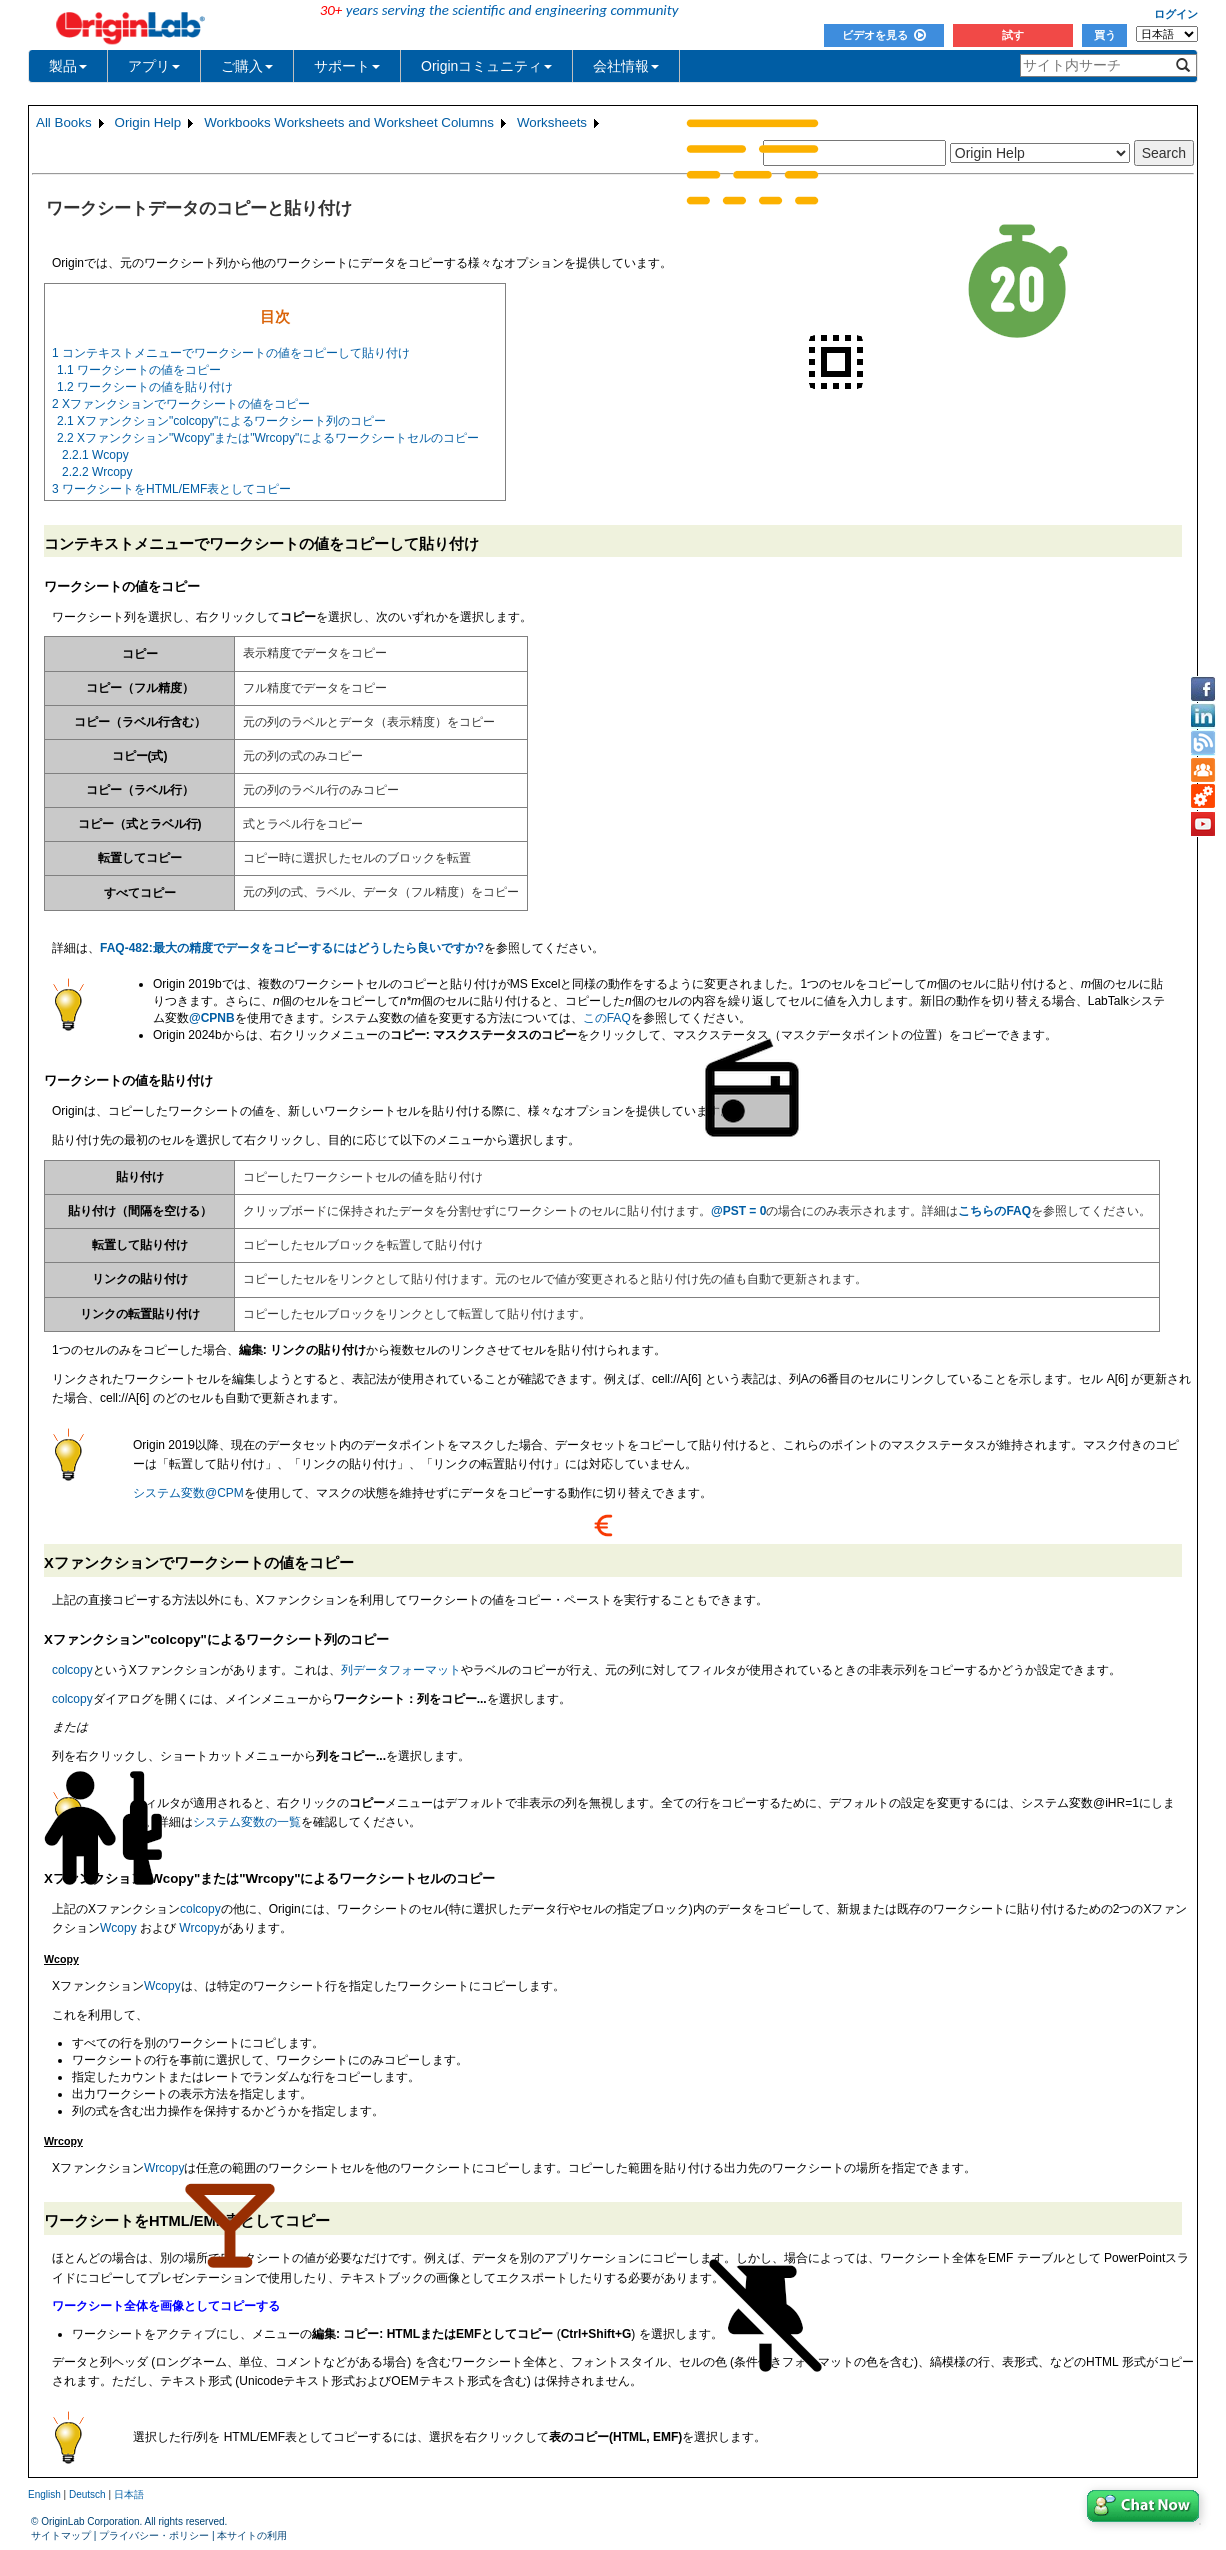 This screenshot has width=1226, height=2550. What do you see at coordinates (752, 1090) in the screenshot?
I see `access radio or audio streaming` at bounding box center [752, 1090].